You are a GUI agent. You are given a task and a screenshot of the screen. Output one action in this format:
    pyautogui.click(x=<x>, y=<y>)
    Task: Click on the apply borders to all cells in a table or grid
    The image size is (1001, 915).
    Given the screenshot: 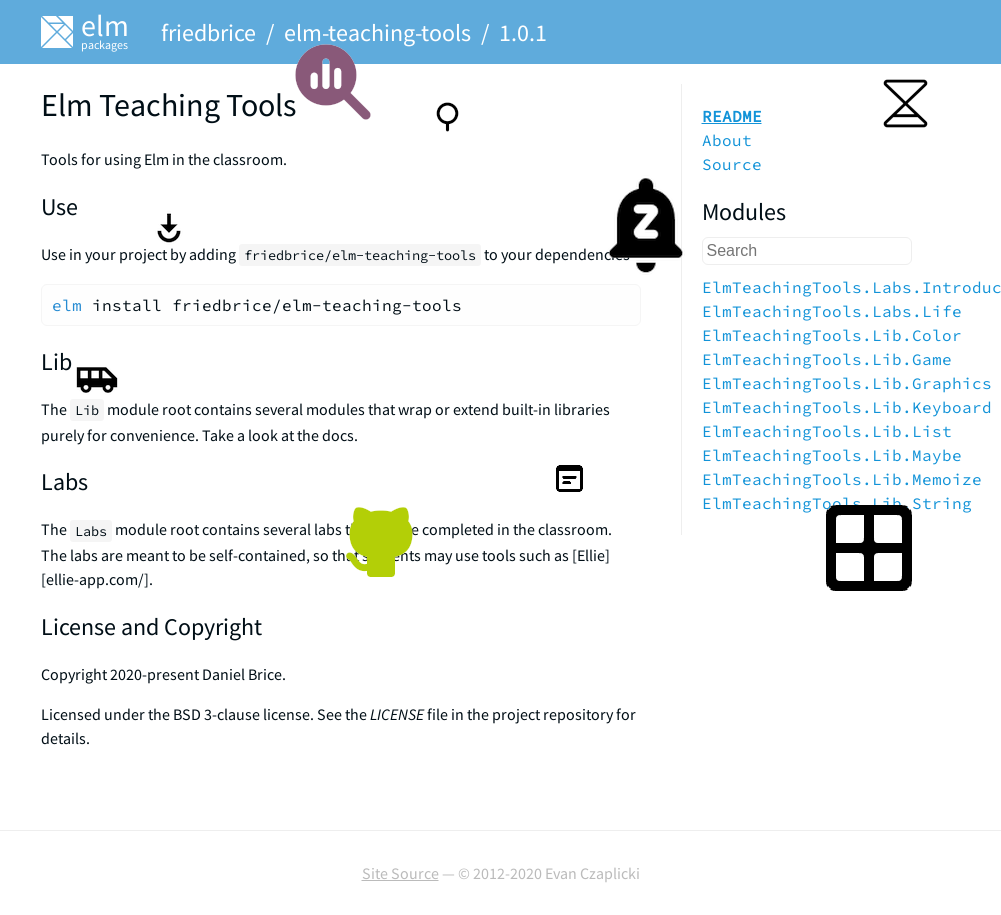 What is the action you would take?
    pyautogui.click(x=869, y=548)
    